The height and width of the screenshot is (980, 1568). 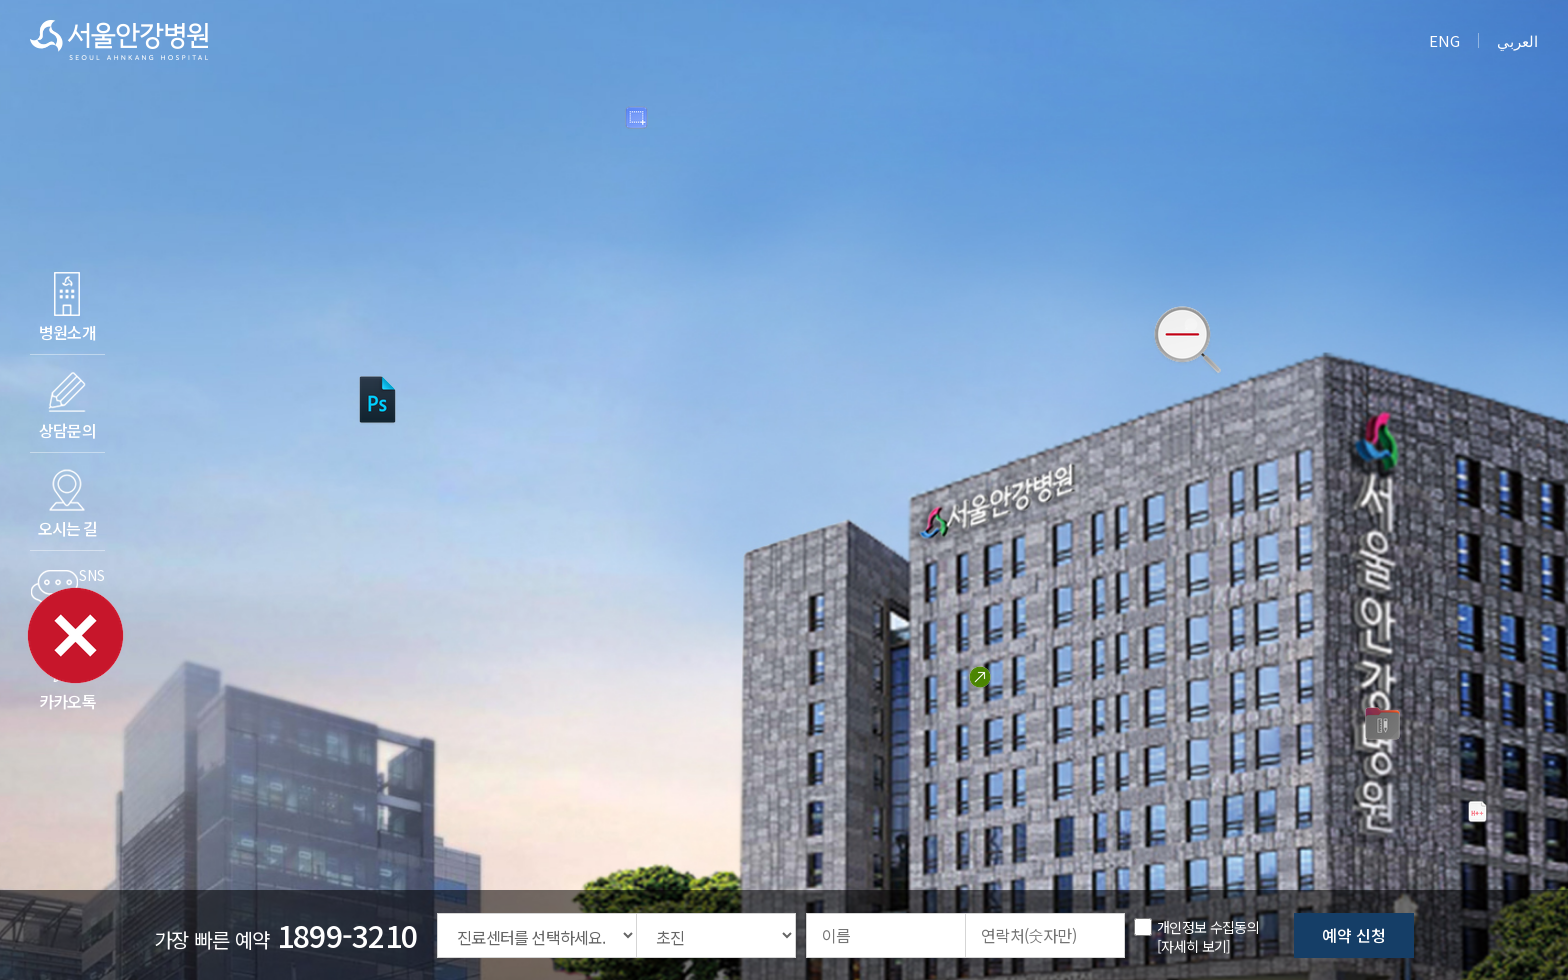 I want to click on cancel or close the current action, so click(x=75, y=635).